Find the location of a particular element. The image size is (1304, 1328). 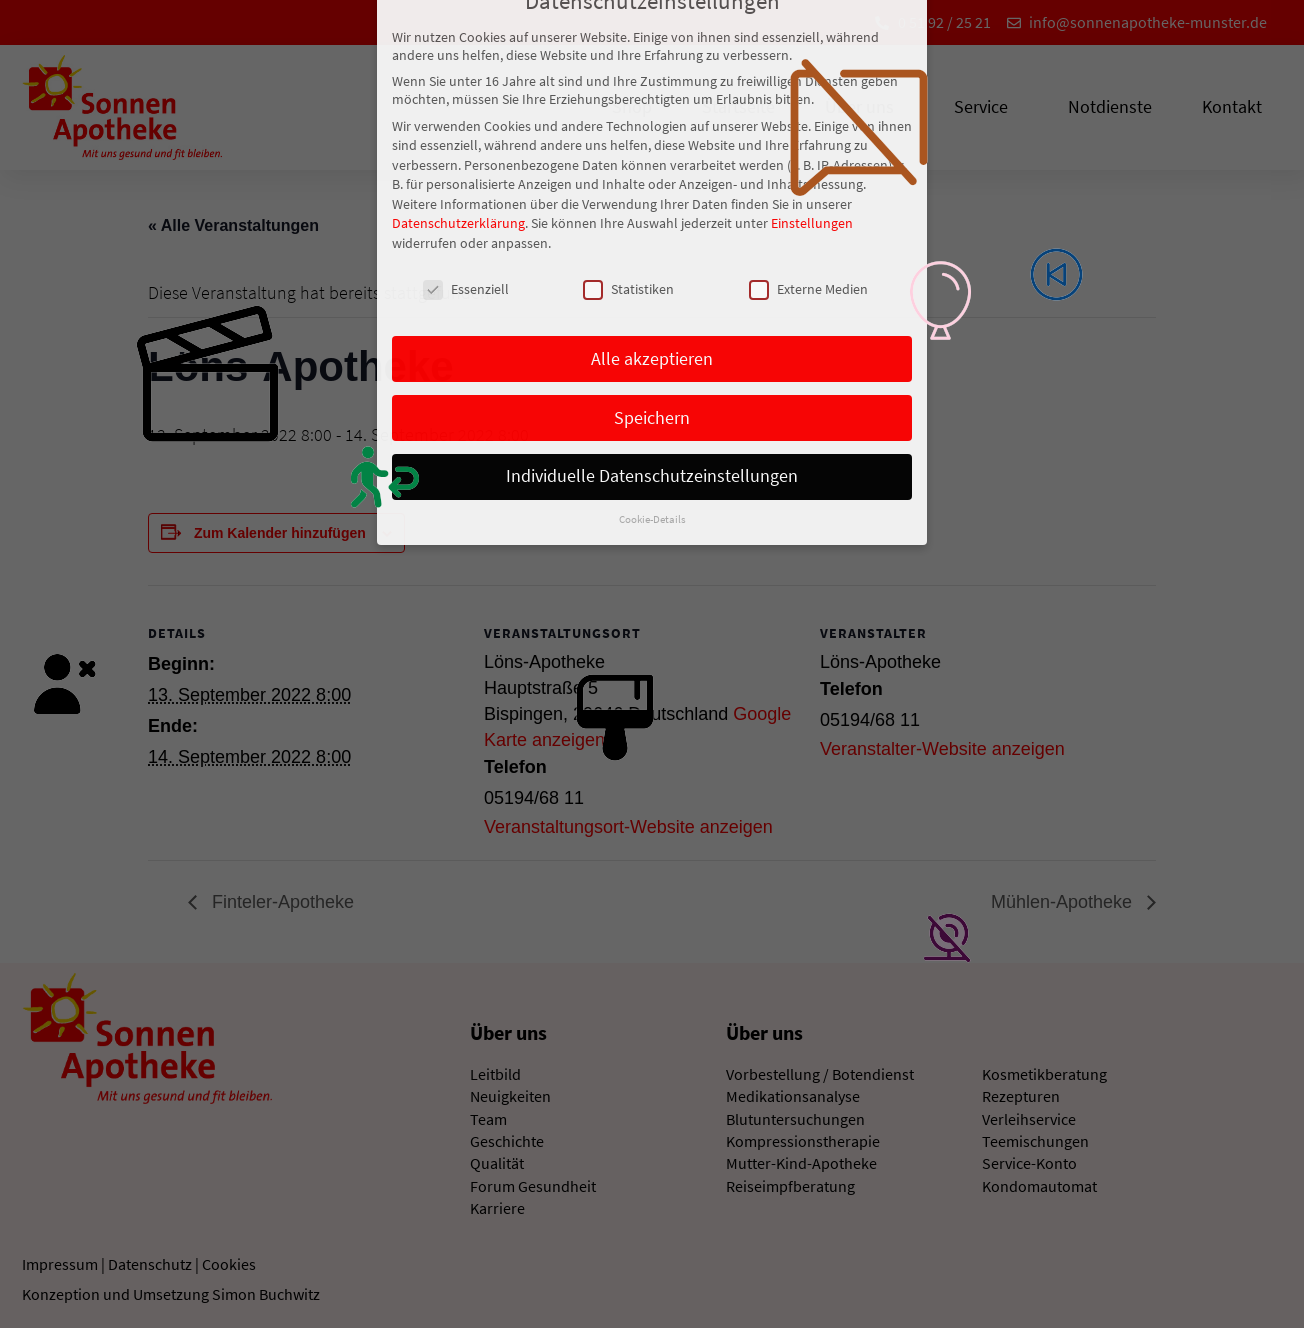

indicates a celebration or birthday event is located at coordinates (940, 300).